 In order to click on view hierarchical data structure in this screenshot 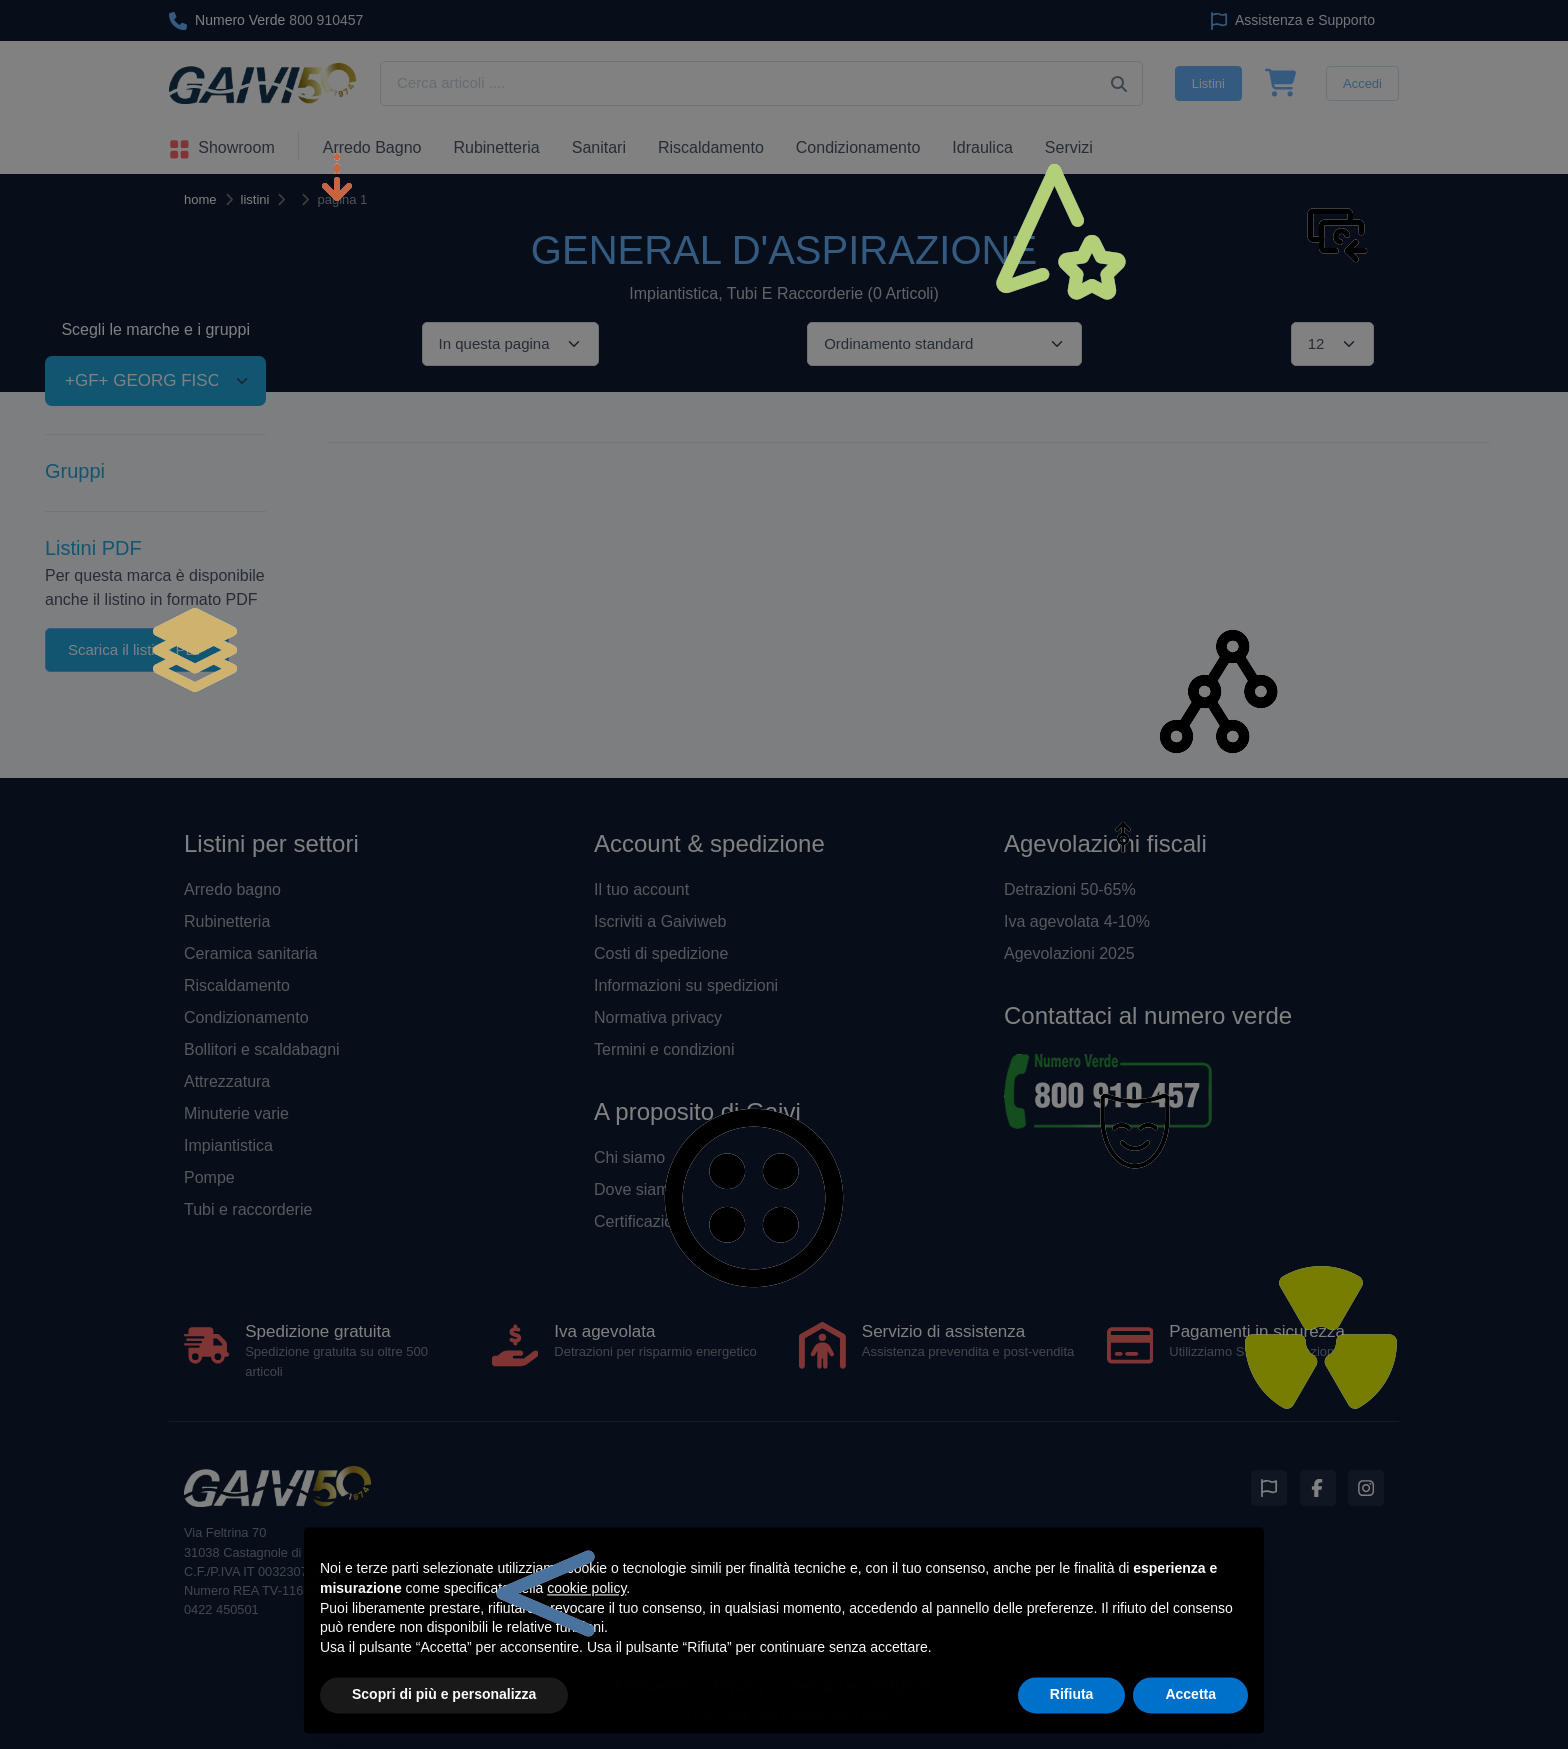, I will do `click(1221, 691)`.